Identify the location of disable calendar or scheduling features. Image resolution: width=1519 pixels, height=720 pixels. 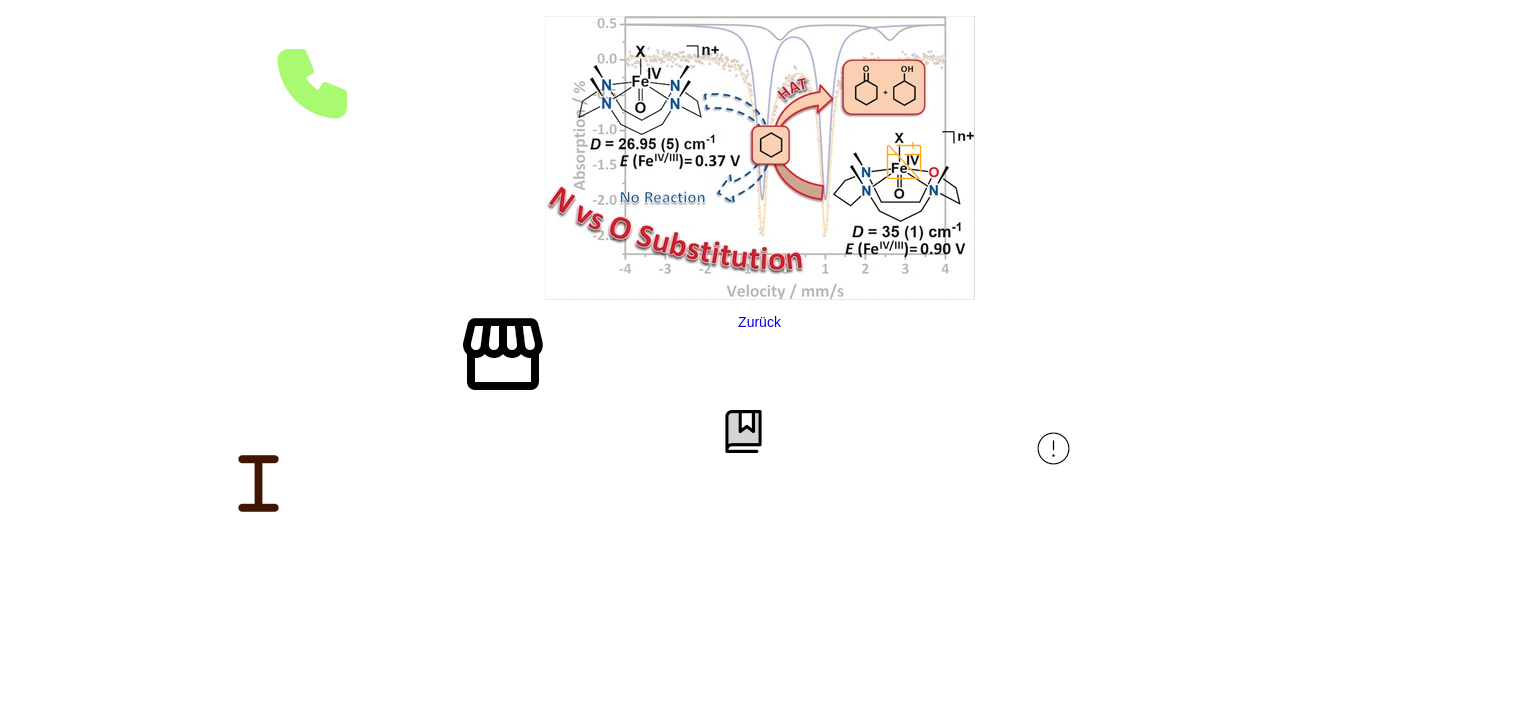
(904, 162).